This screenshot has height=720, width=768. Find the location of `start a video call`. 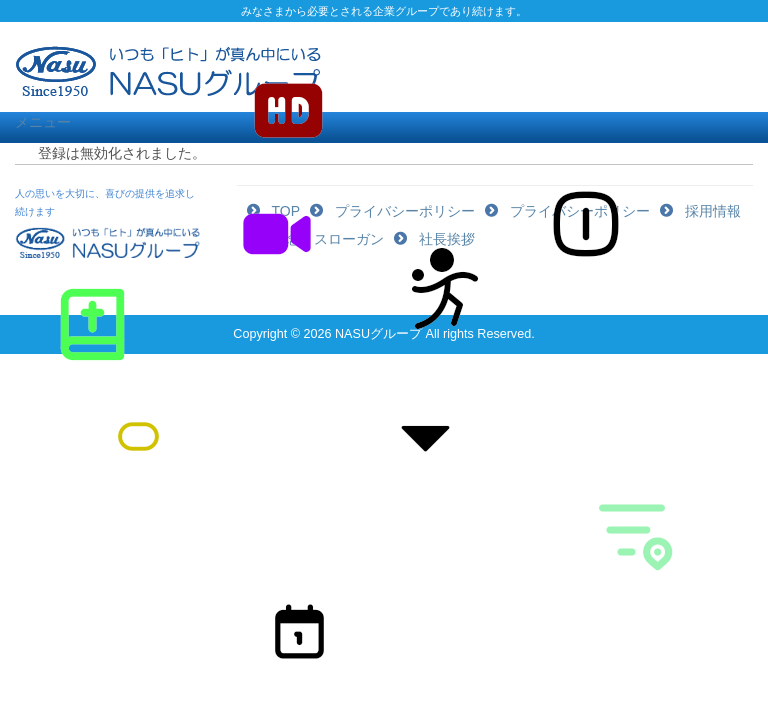

start a video call is located at coordinates (277, 234).